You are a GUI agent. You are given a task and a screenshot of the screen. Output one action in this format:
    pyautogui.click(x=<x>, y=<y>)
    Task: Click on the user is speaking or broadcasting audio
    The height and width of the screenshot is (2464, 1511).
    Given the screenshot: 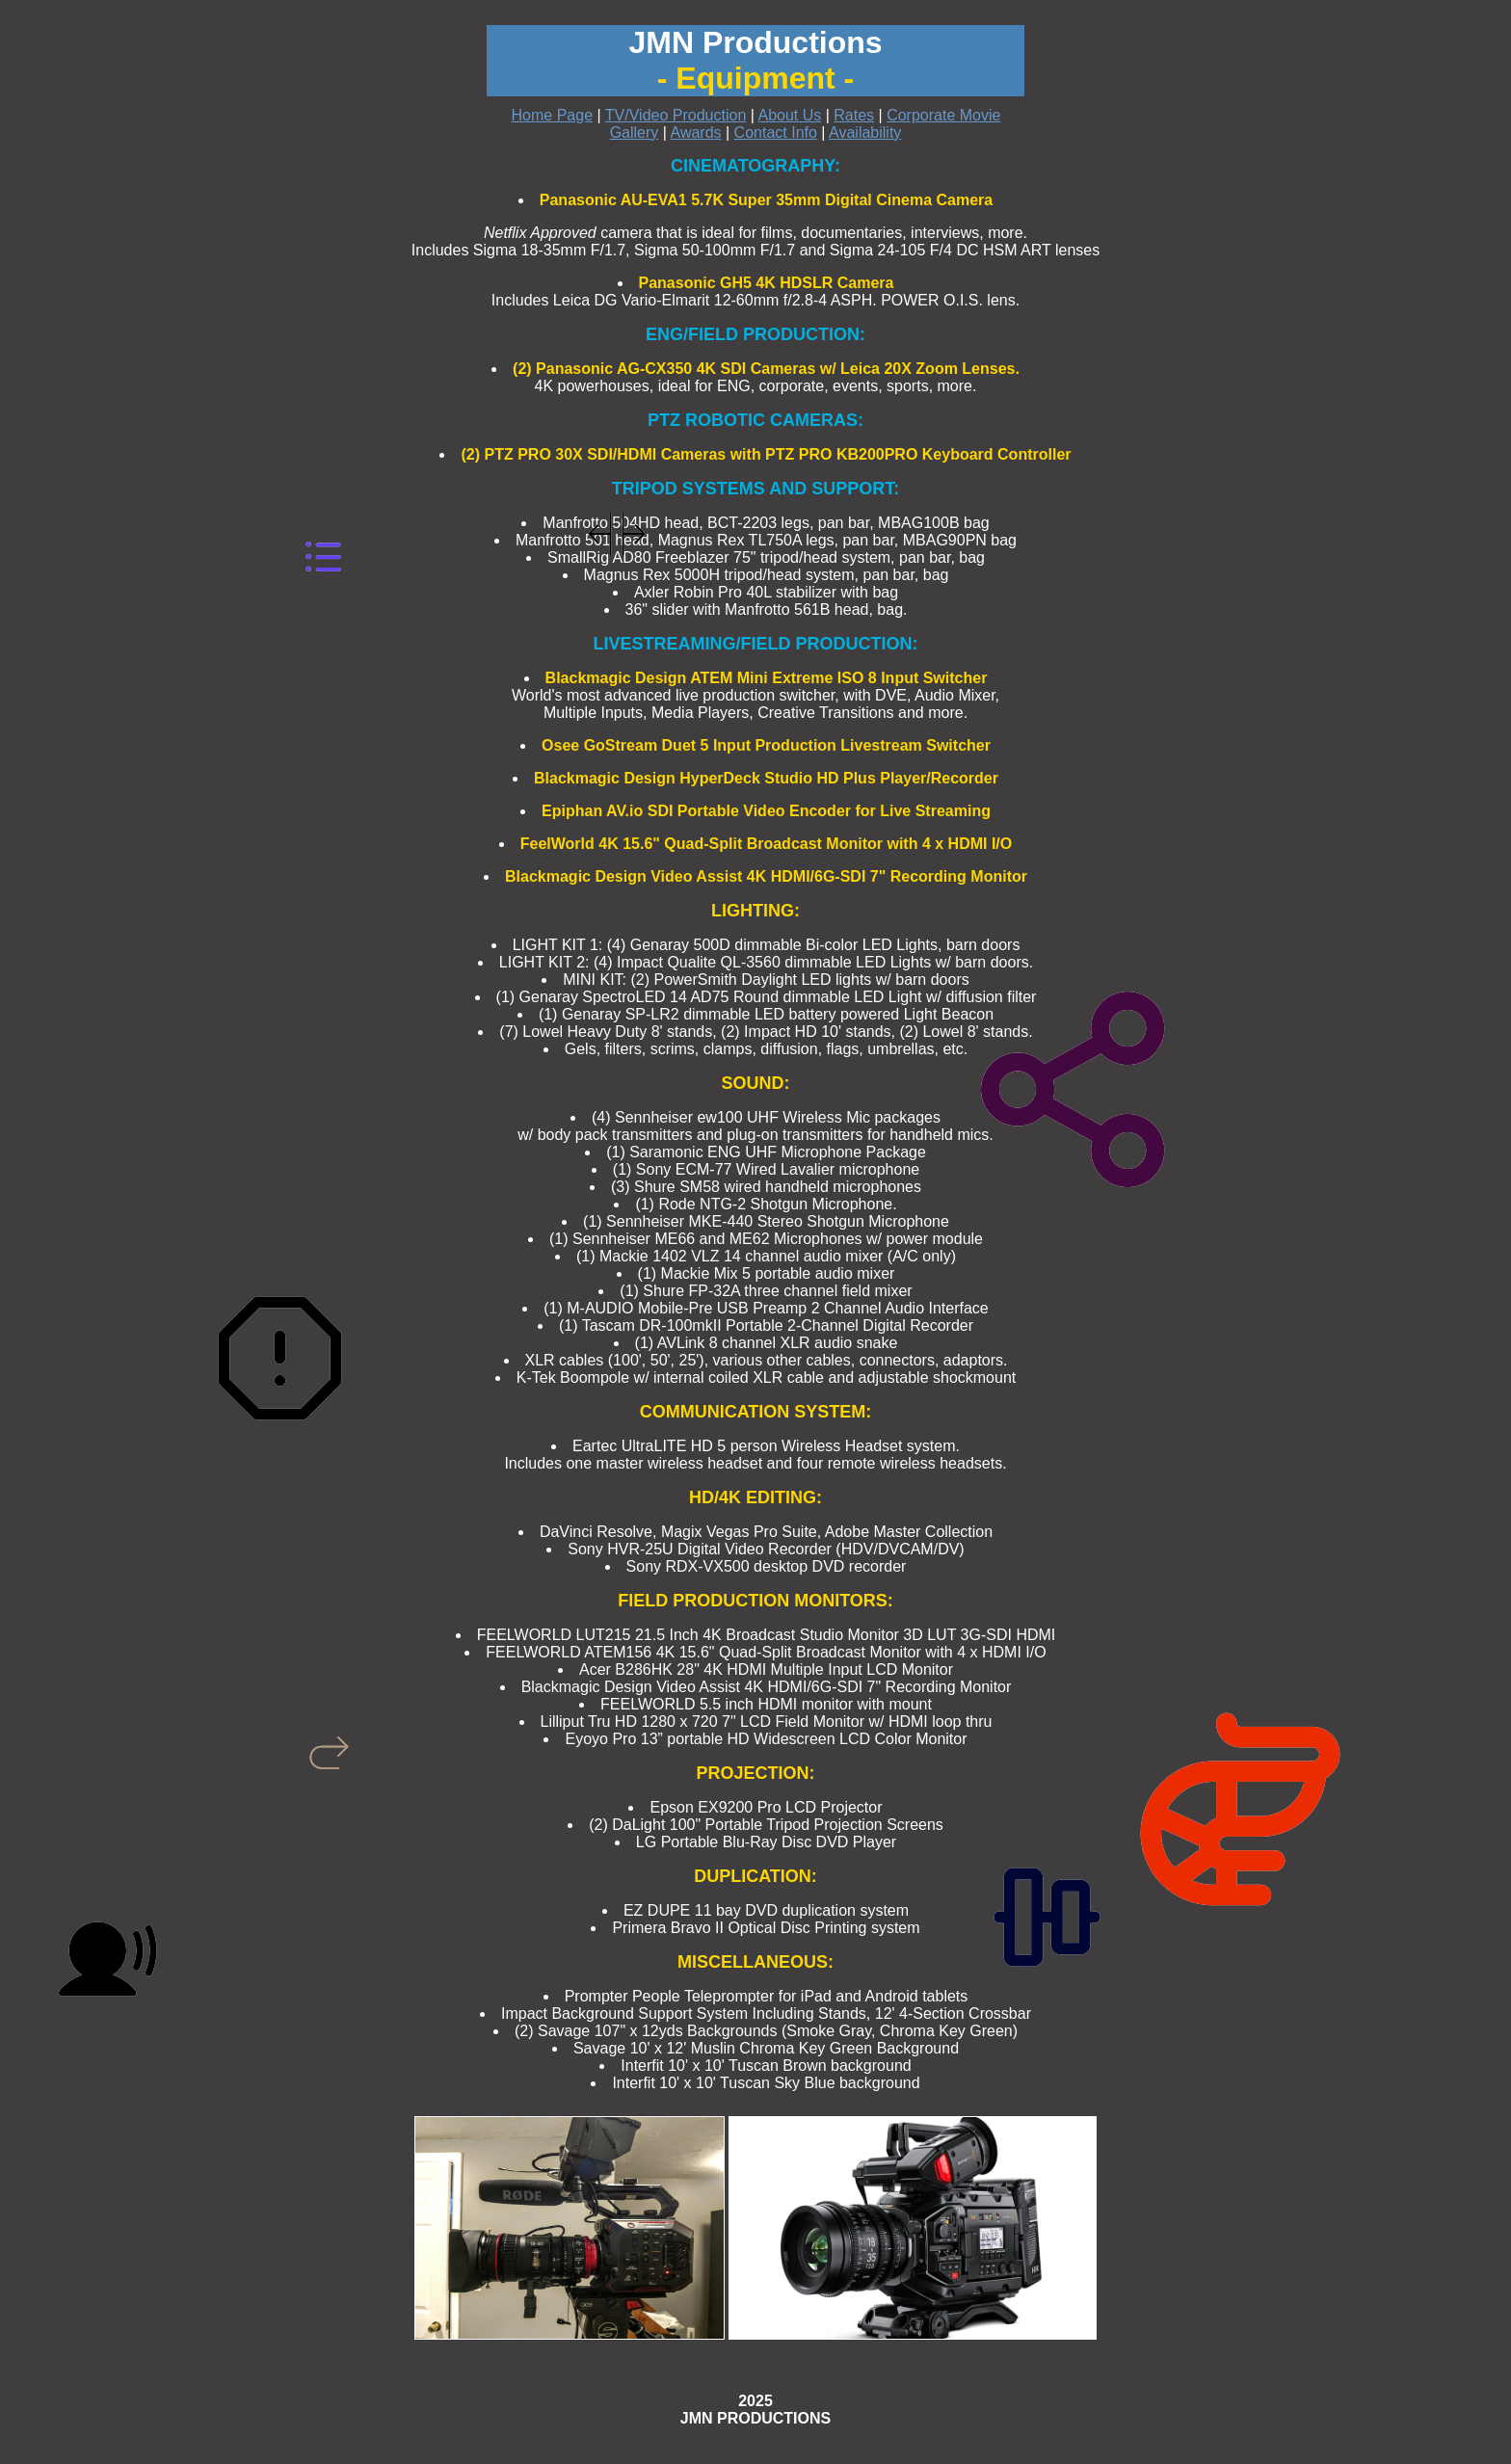 What is the action you would take?
    pyautogui.click(x=106, y=1959)
    